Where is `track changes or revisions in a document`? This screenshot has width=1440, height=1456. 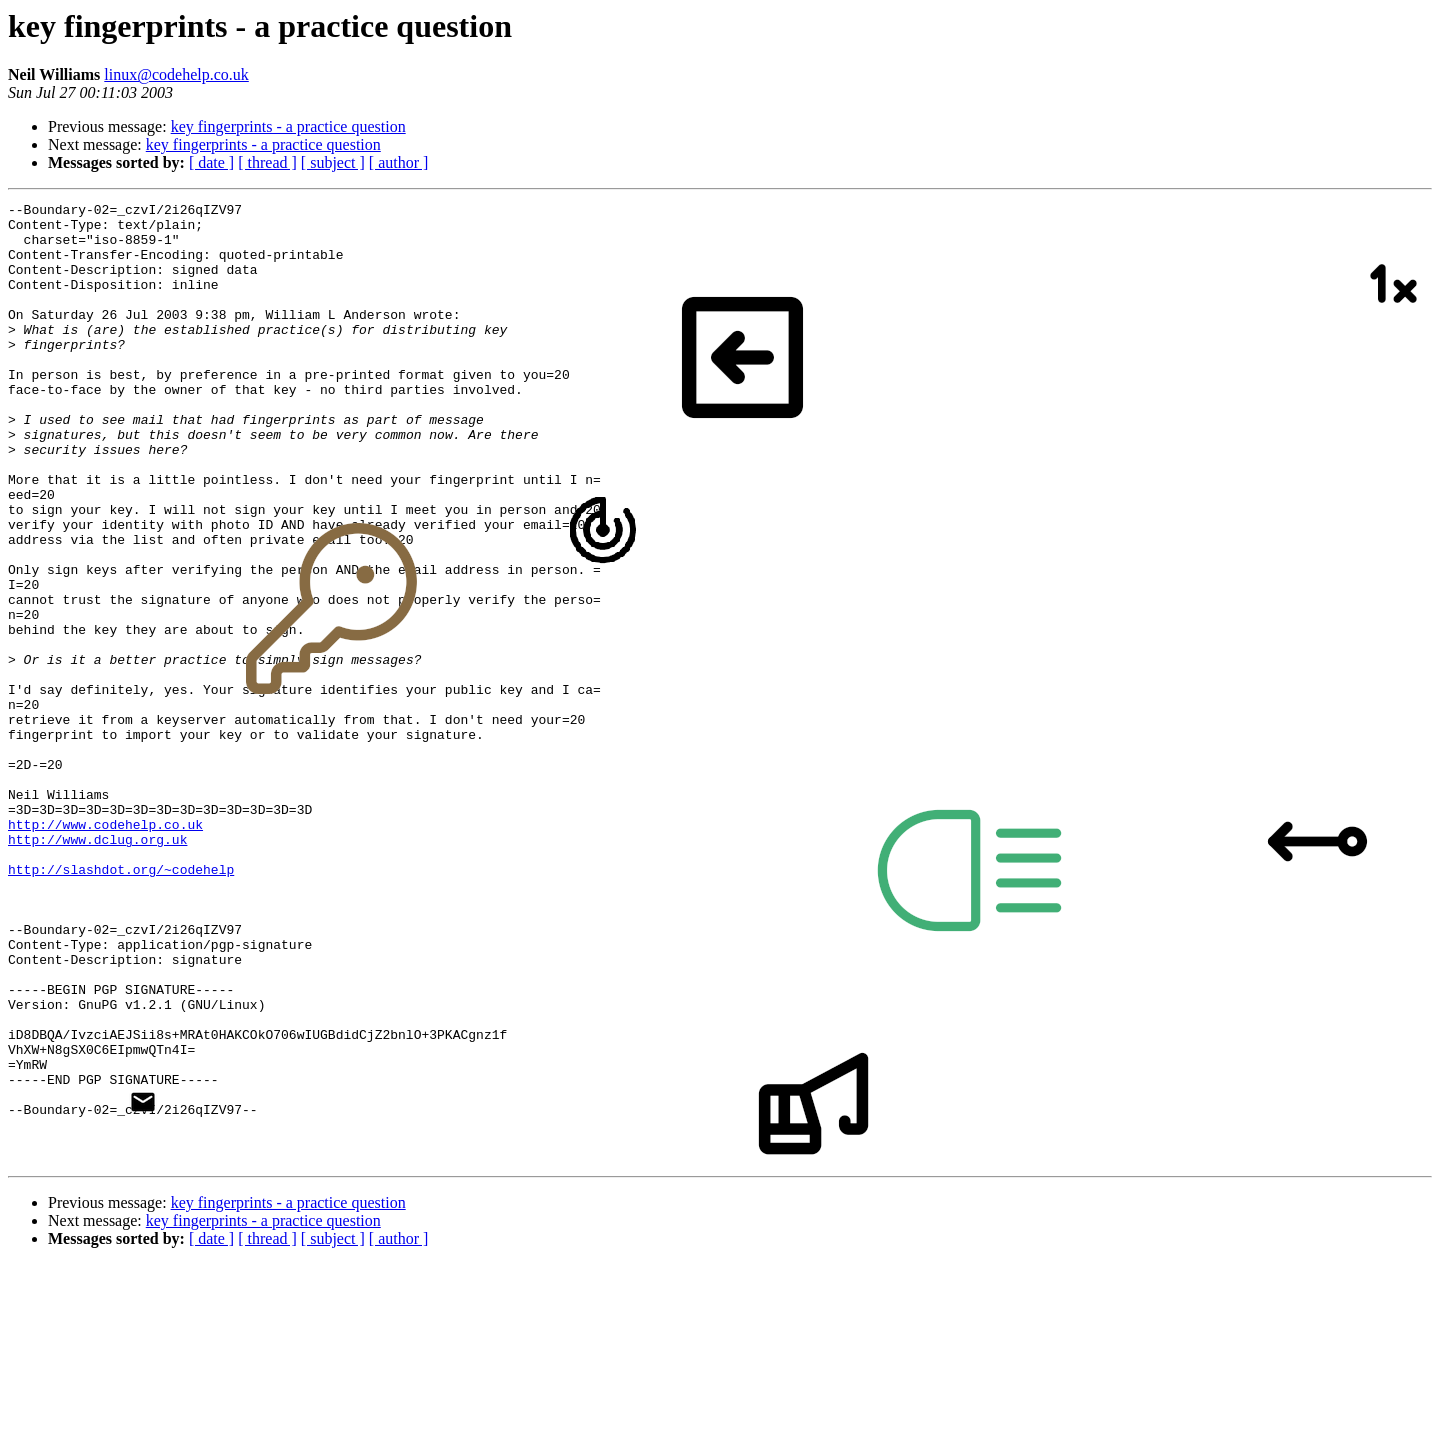
track changes or revisions in a document is located at coordinates (603, 530).